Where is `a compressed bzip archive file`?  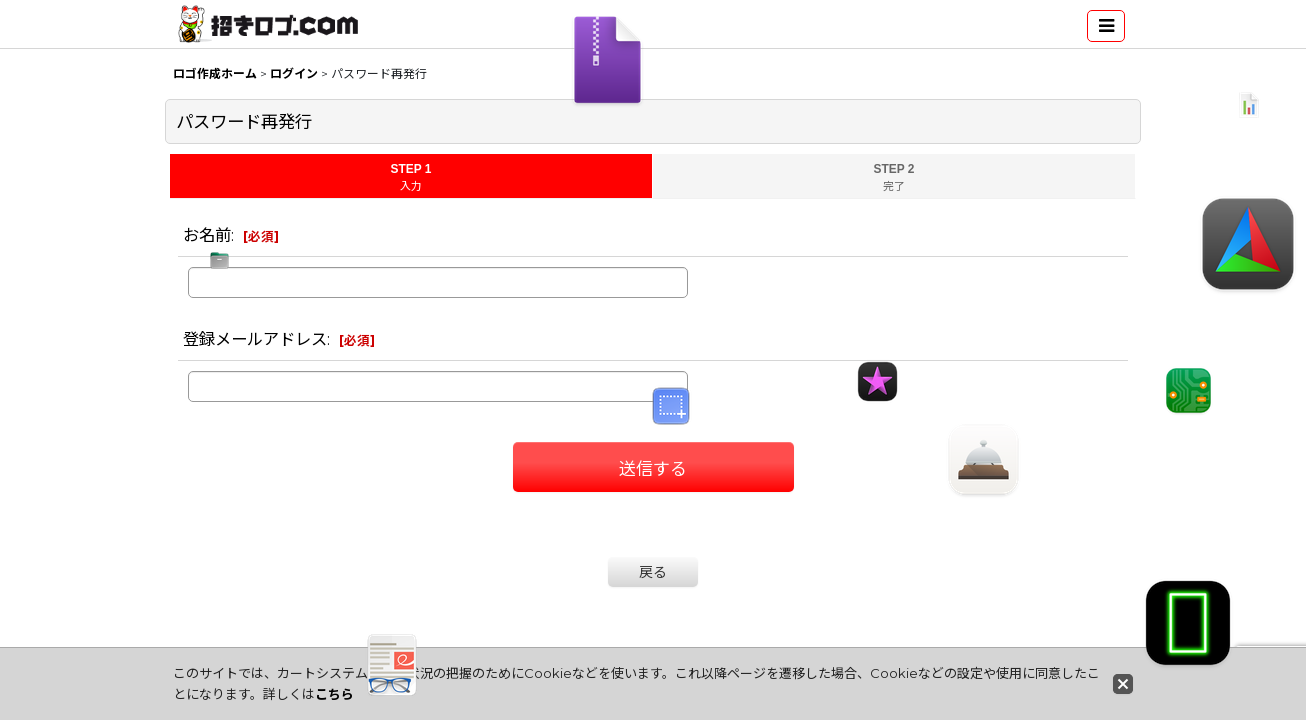 a compressed bzip archive file is located at coordinates (607, 61).